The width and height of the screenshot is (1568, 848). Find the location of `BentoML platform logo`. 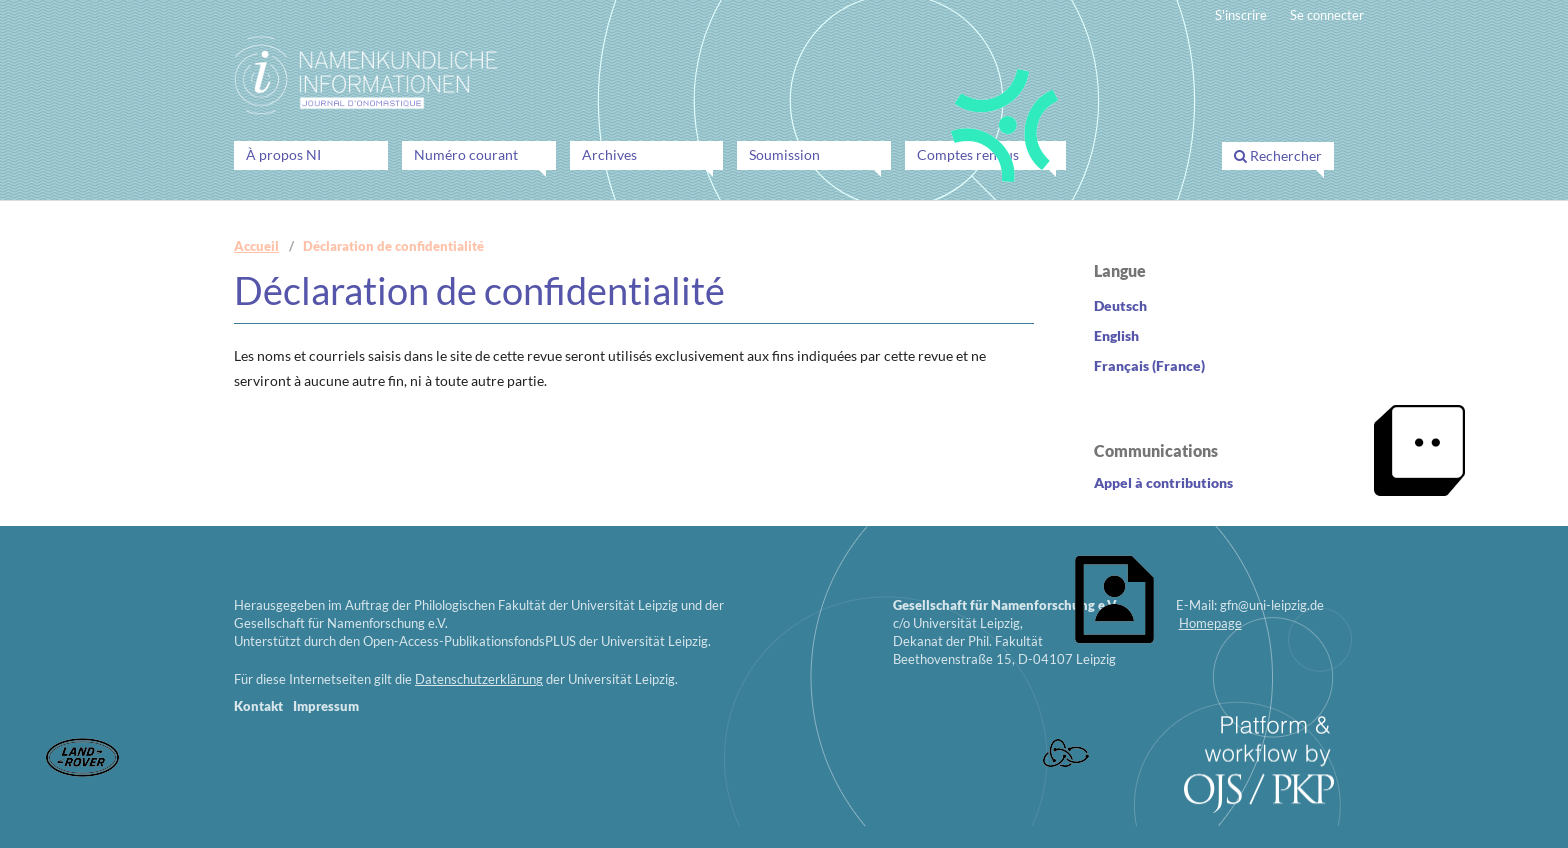

BentoML platform logo is located at coordinates (1419, 450).